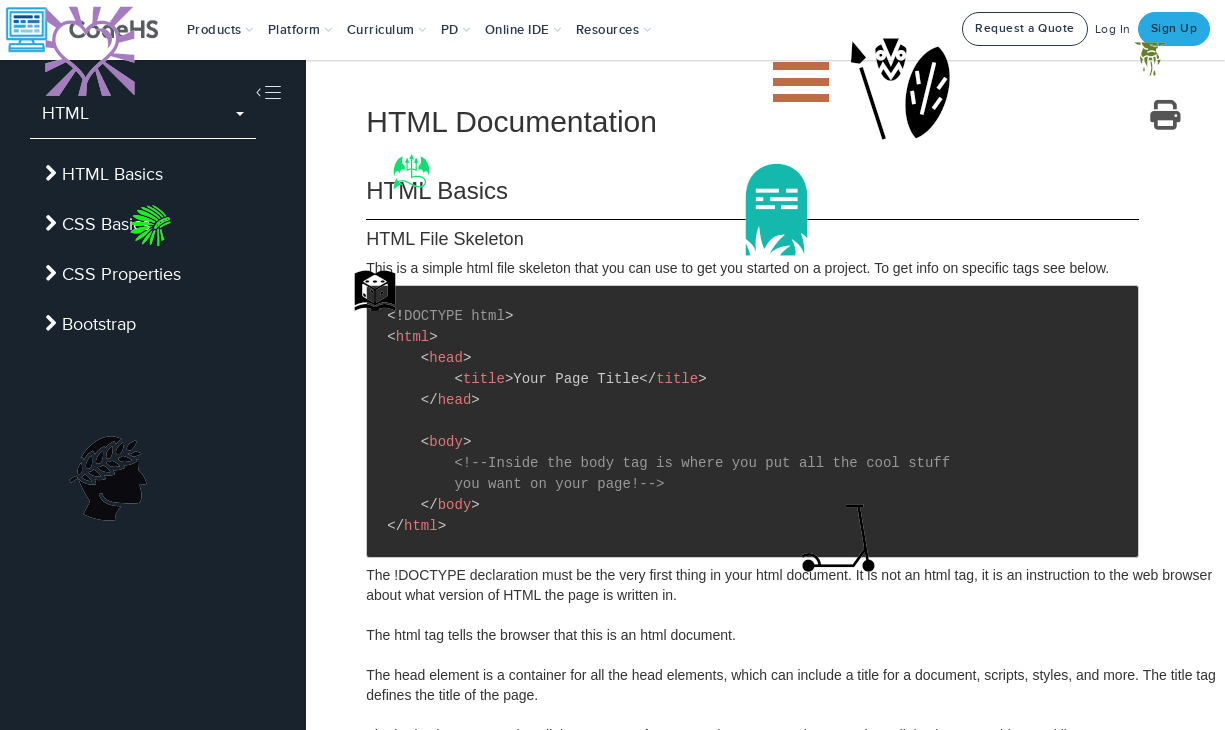  Describe the element at coordinates (109, 477) in the screenshot. I see `represents a roman empire or ancient history themed game` at that location.